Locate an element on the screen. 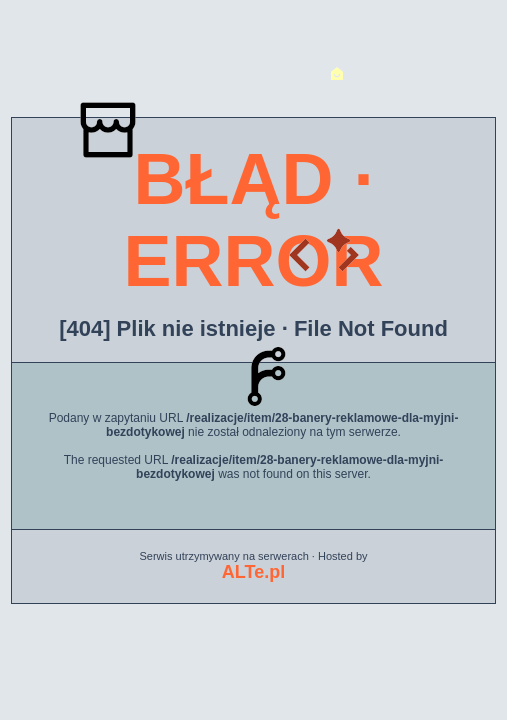  browse or open the store is located at coordinates (108, 130).